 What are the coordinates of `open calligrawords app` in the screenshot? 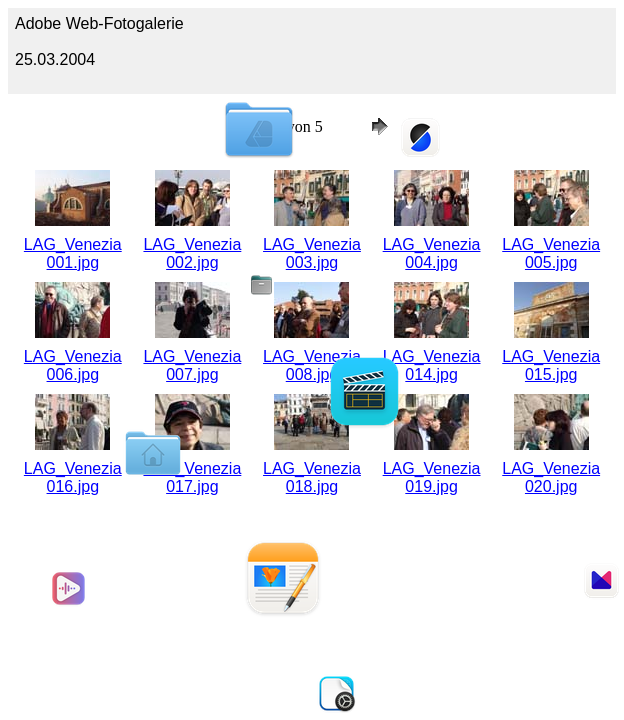 It's located at (283, 578).